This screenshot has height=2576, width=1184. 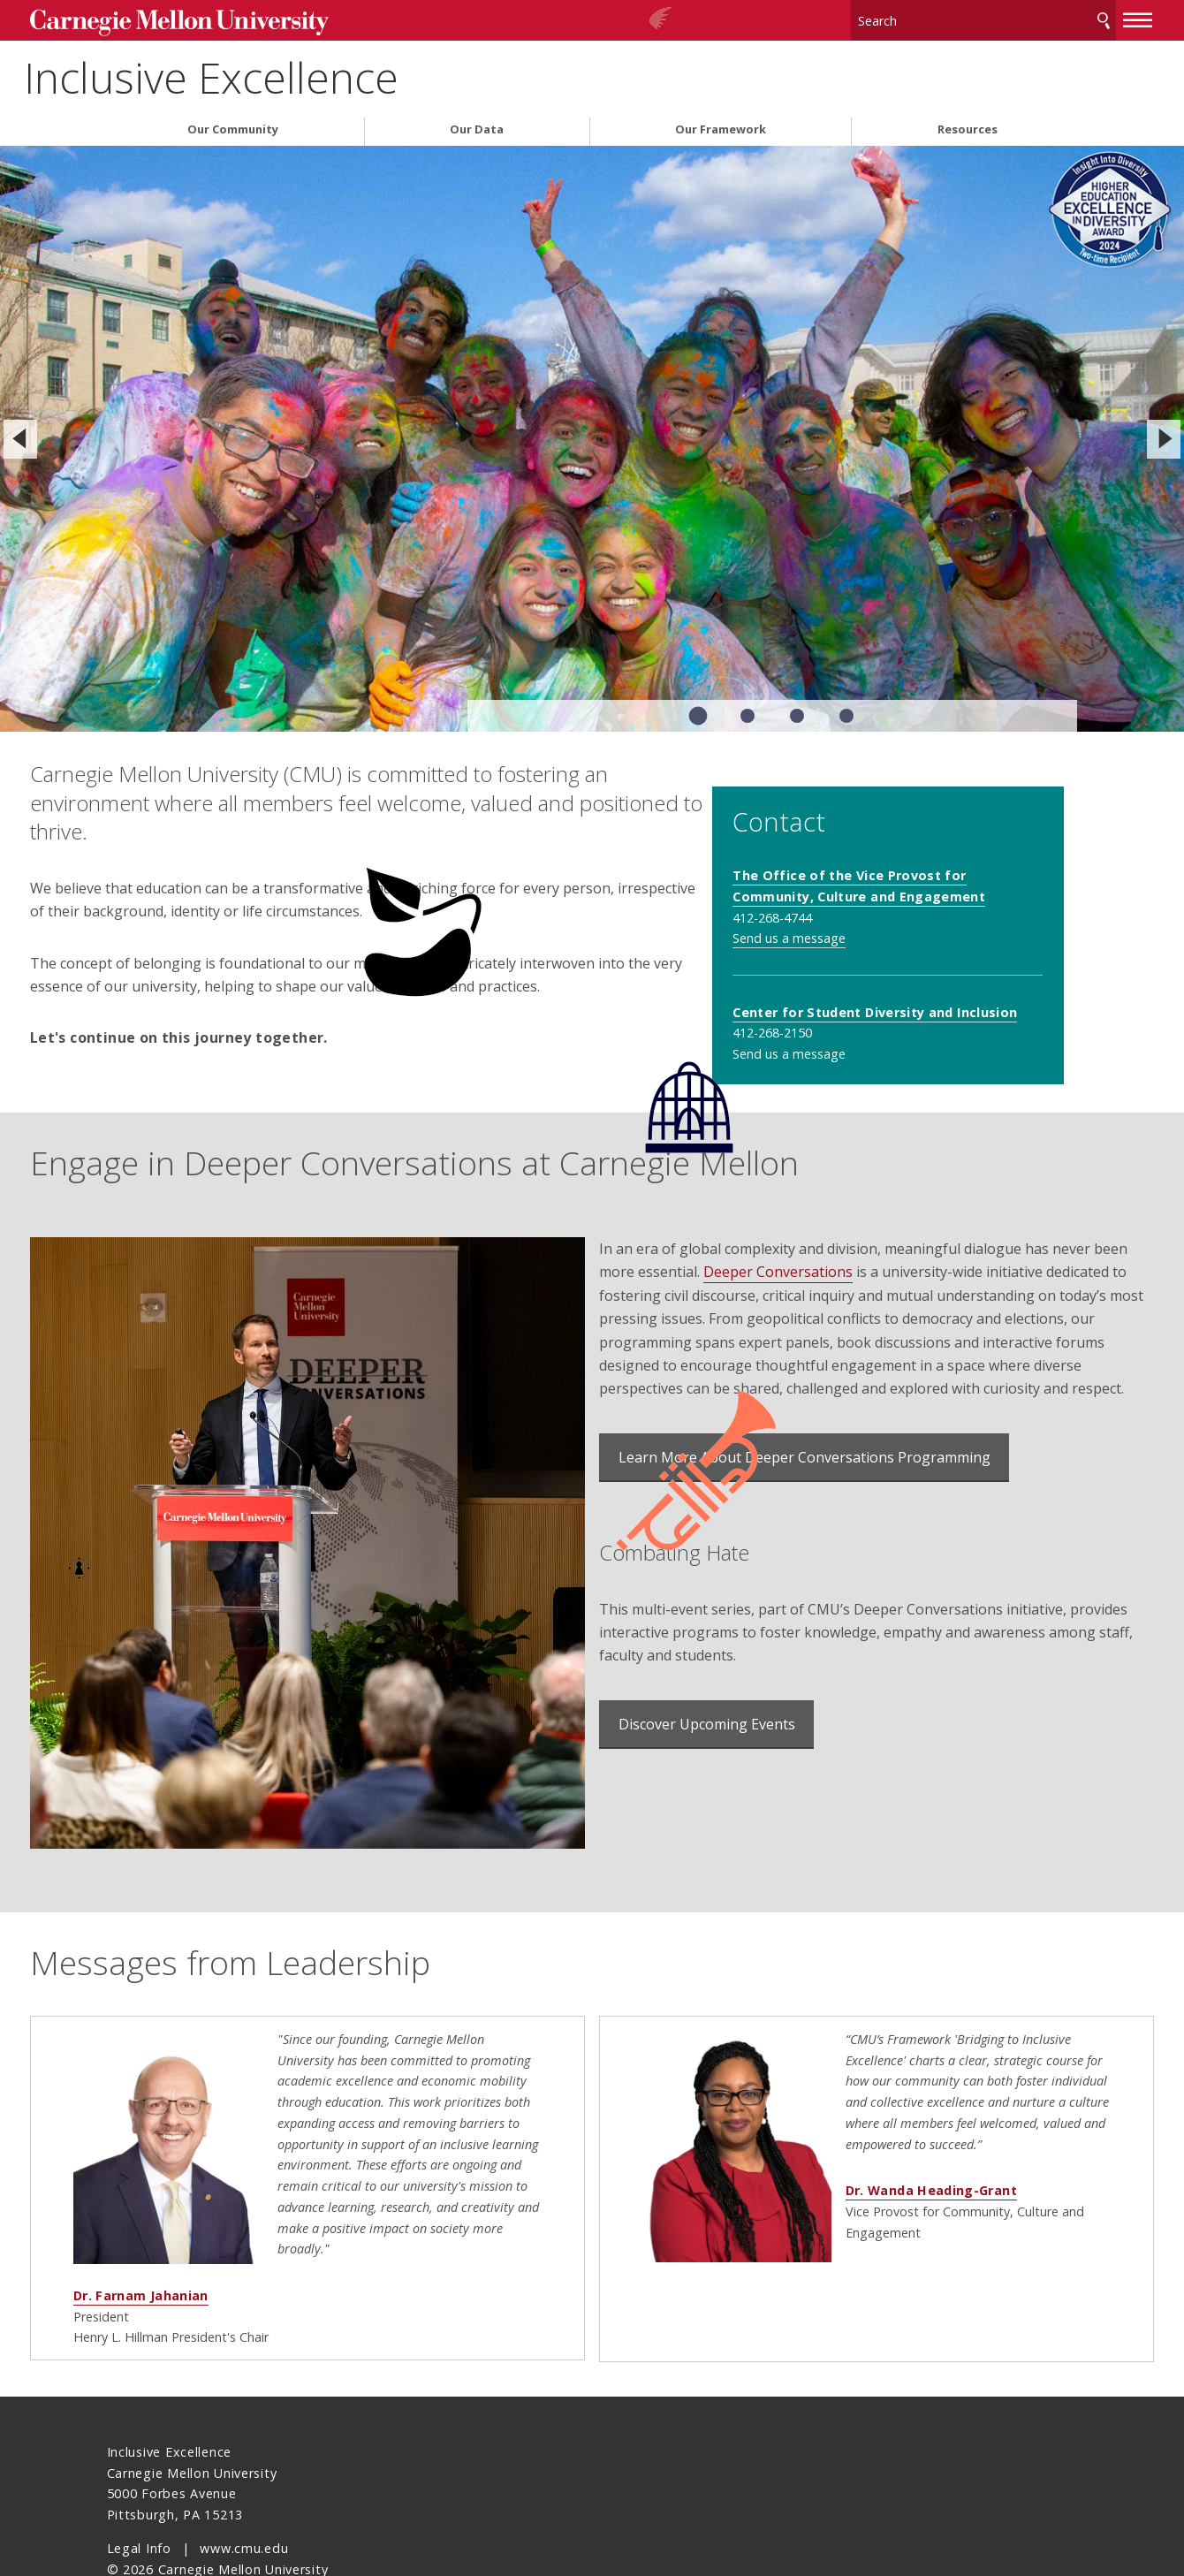 What do you see at coordinates (660, 18) in the screenshot?
I see `indicates a flying or aerial ability in a game` at bounding box center [660, 18].